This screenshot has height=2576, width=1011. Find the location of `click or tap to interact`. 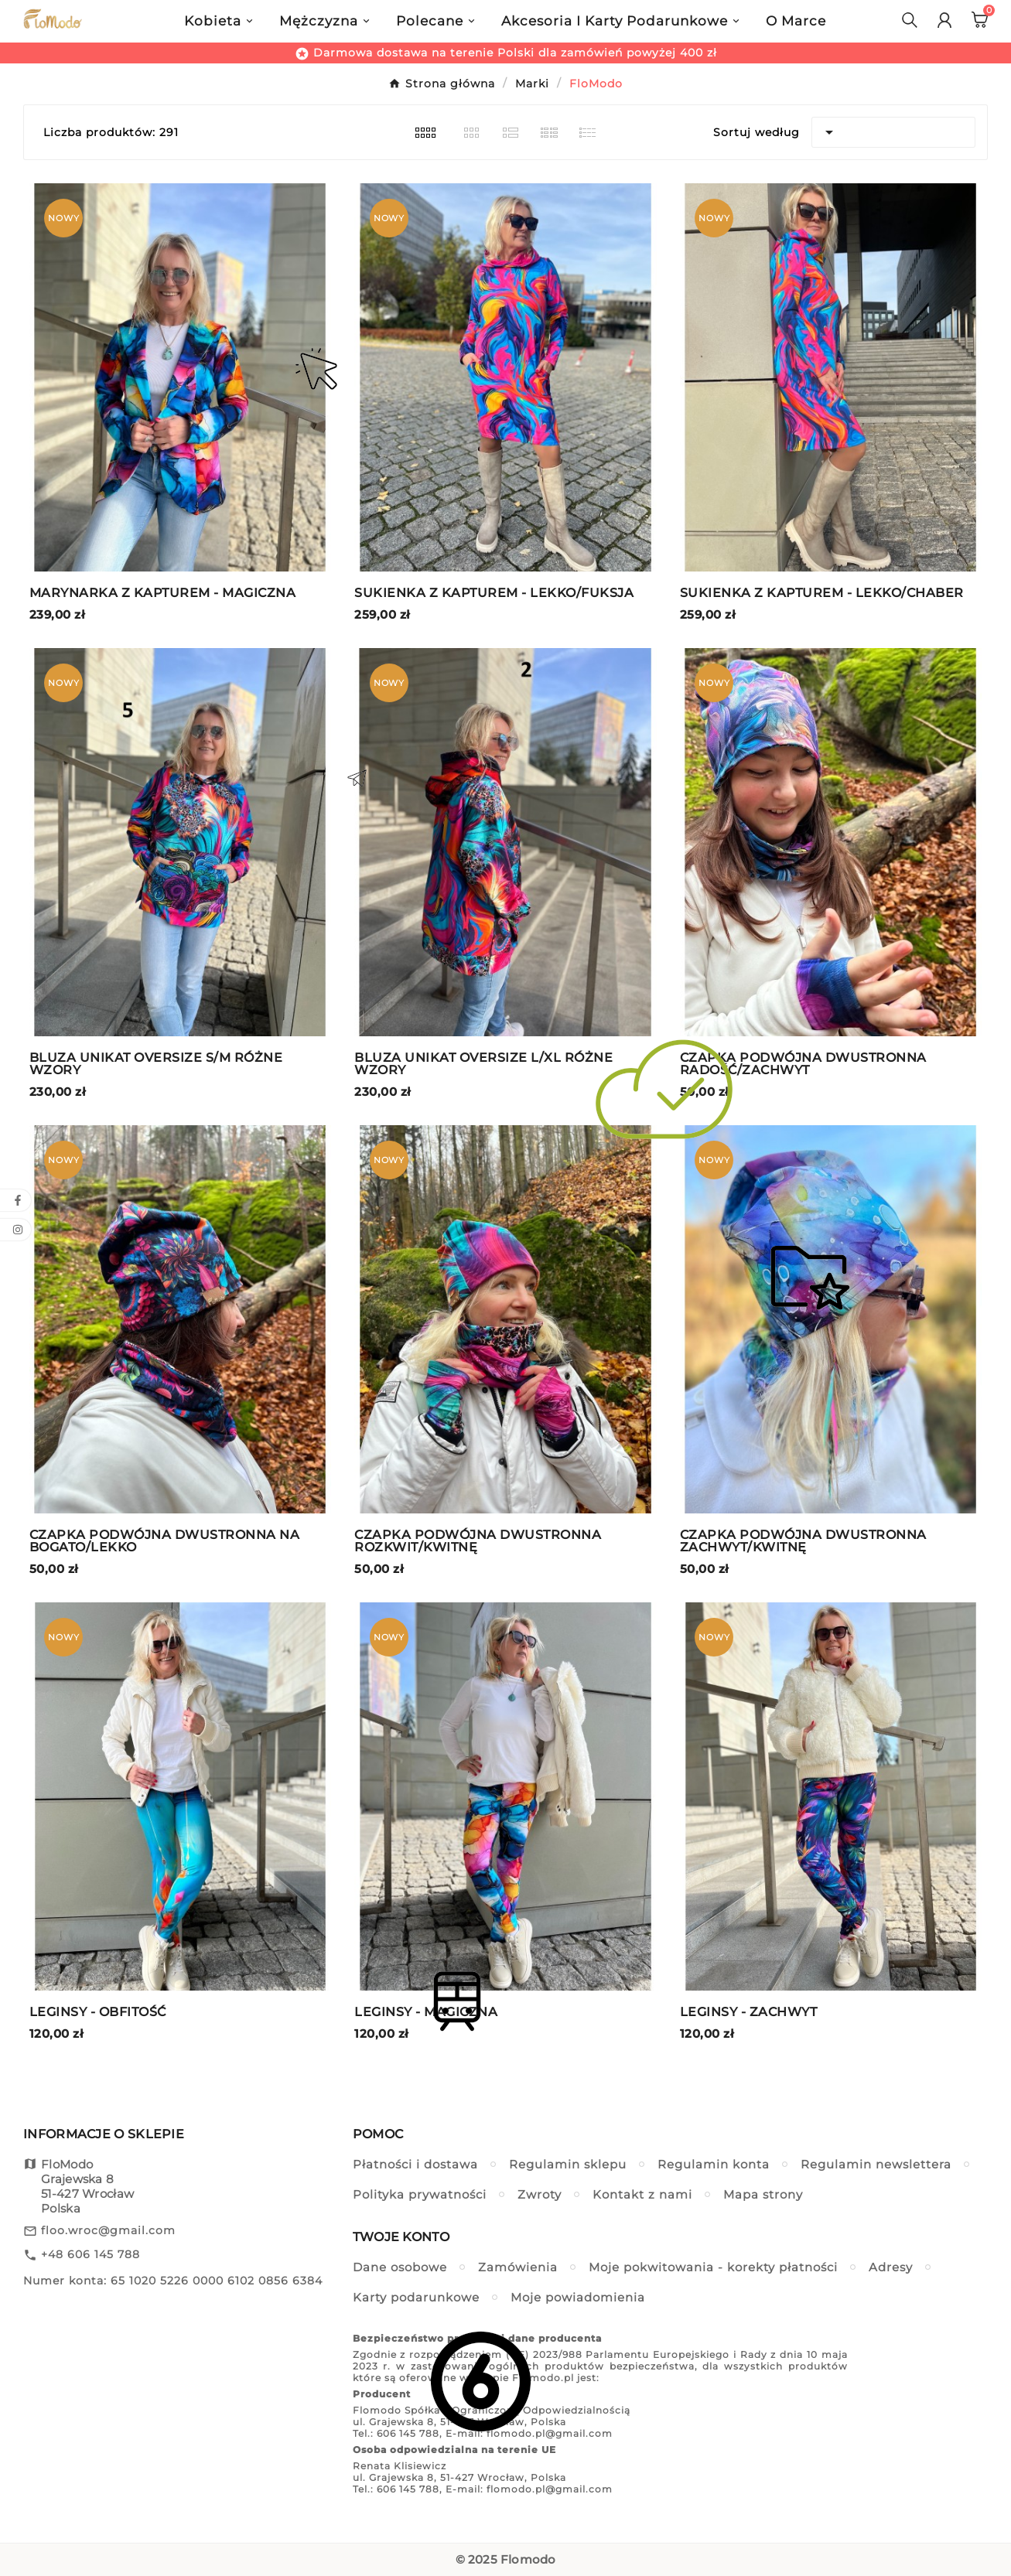

click or tap to interact is located at coordinates (319, 371).